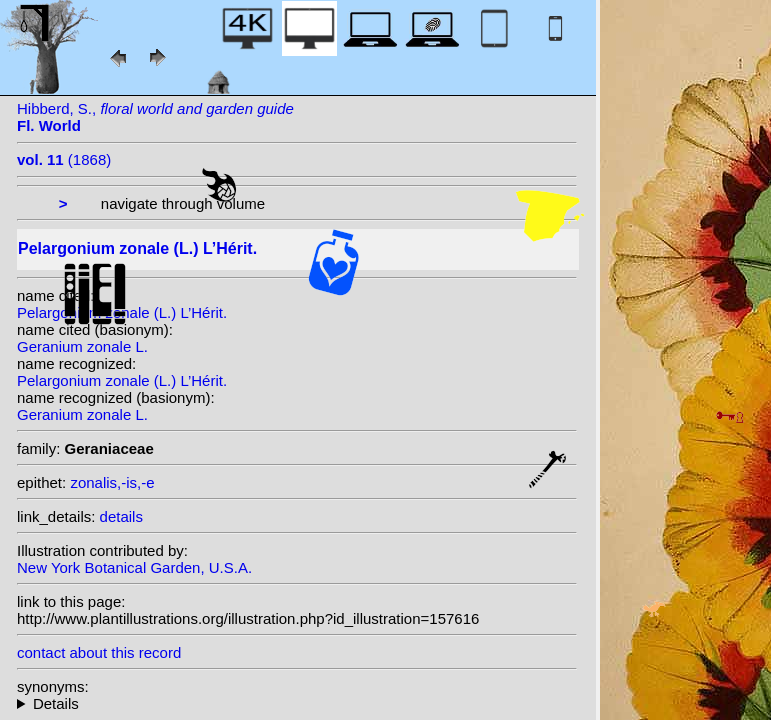 The height and width of the screenshot is (720, 771). Describe the element at coordinates (547, 469) in the screenshot. I see `select bone mace as equipped weapon` at that location.